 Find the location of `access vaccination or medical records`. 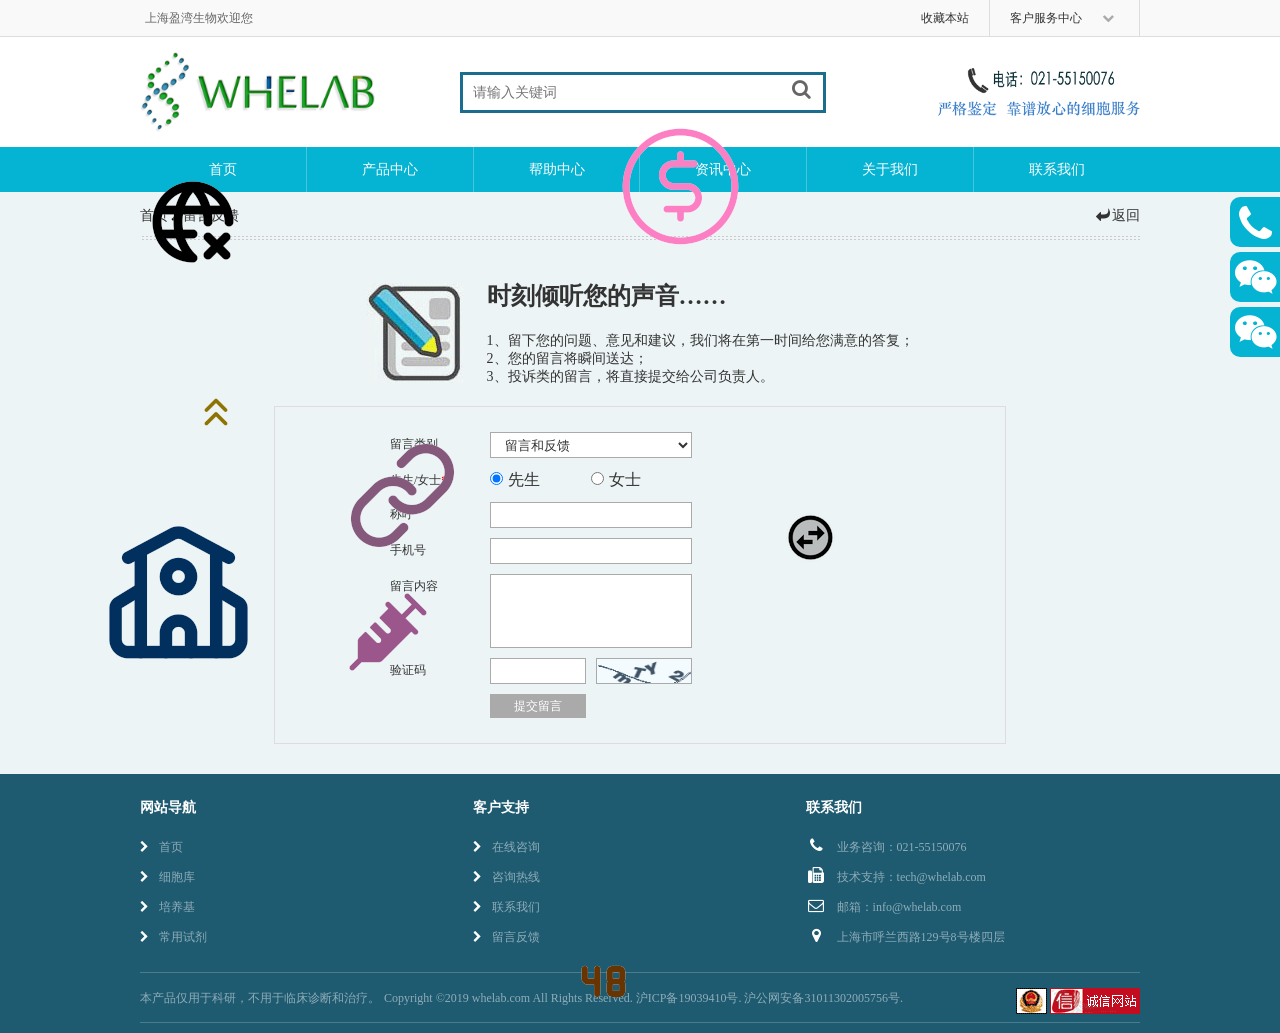

access vaccination or medical records is located at coordinates (388, 632).